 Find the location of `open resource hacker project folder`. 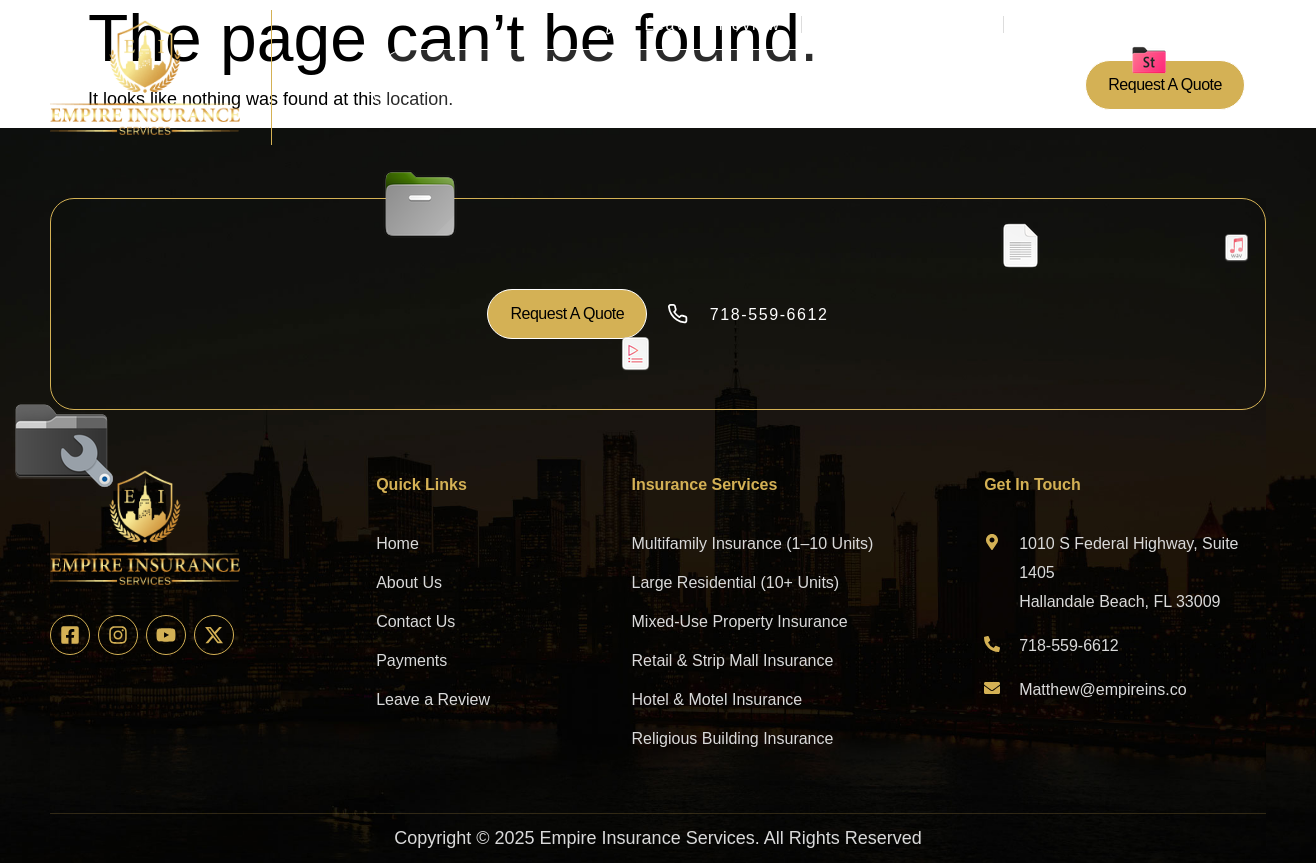

open resource hacker project folder is located at coordinates (61, 443).